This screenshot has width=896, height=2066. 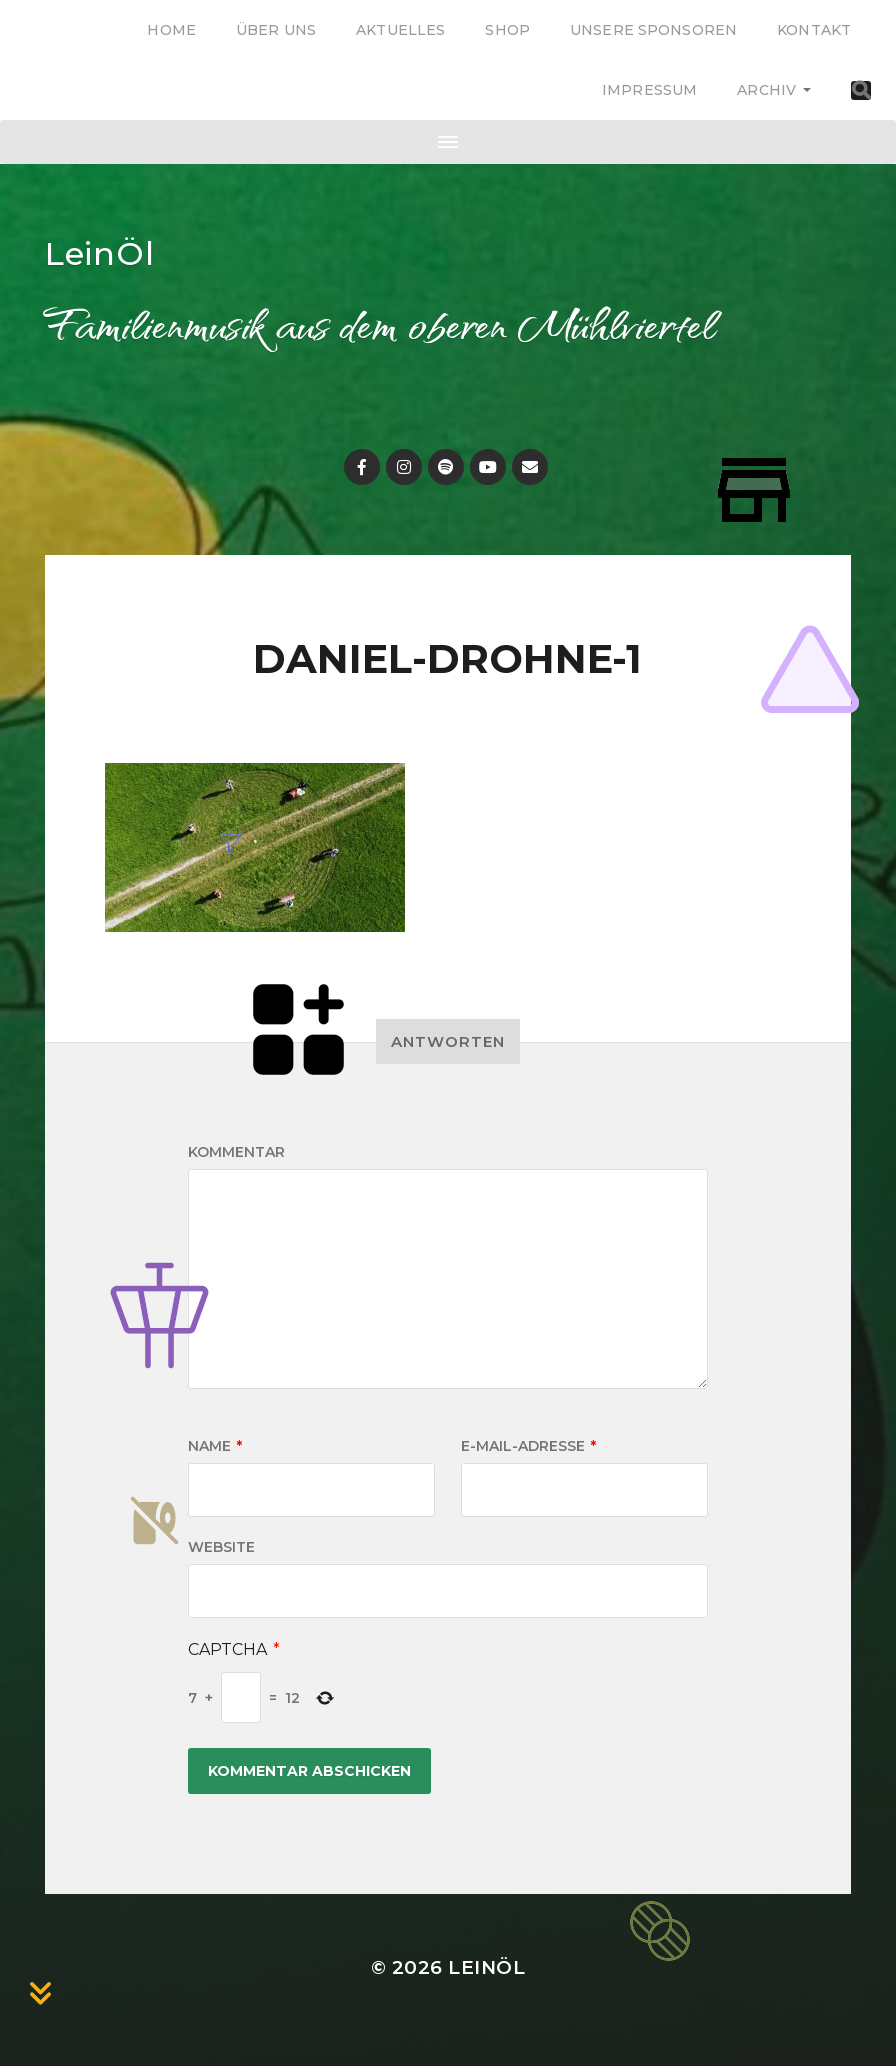 I want to click on play or start media content, so click(x=810, y=671).